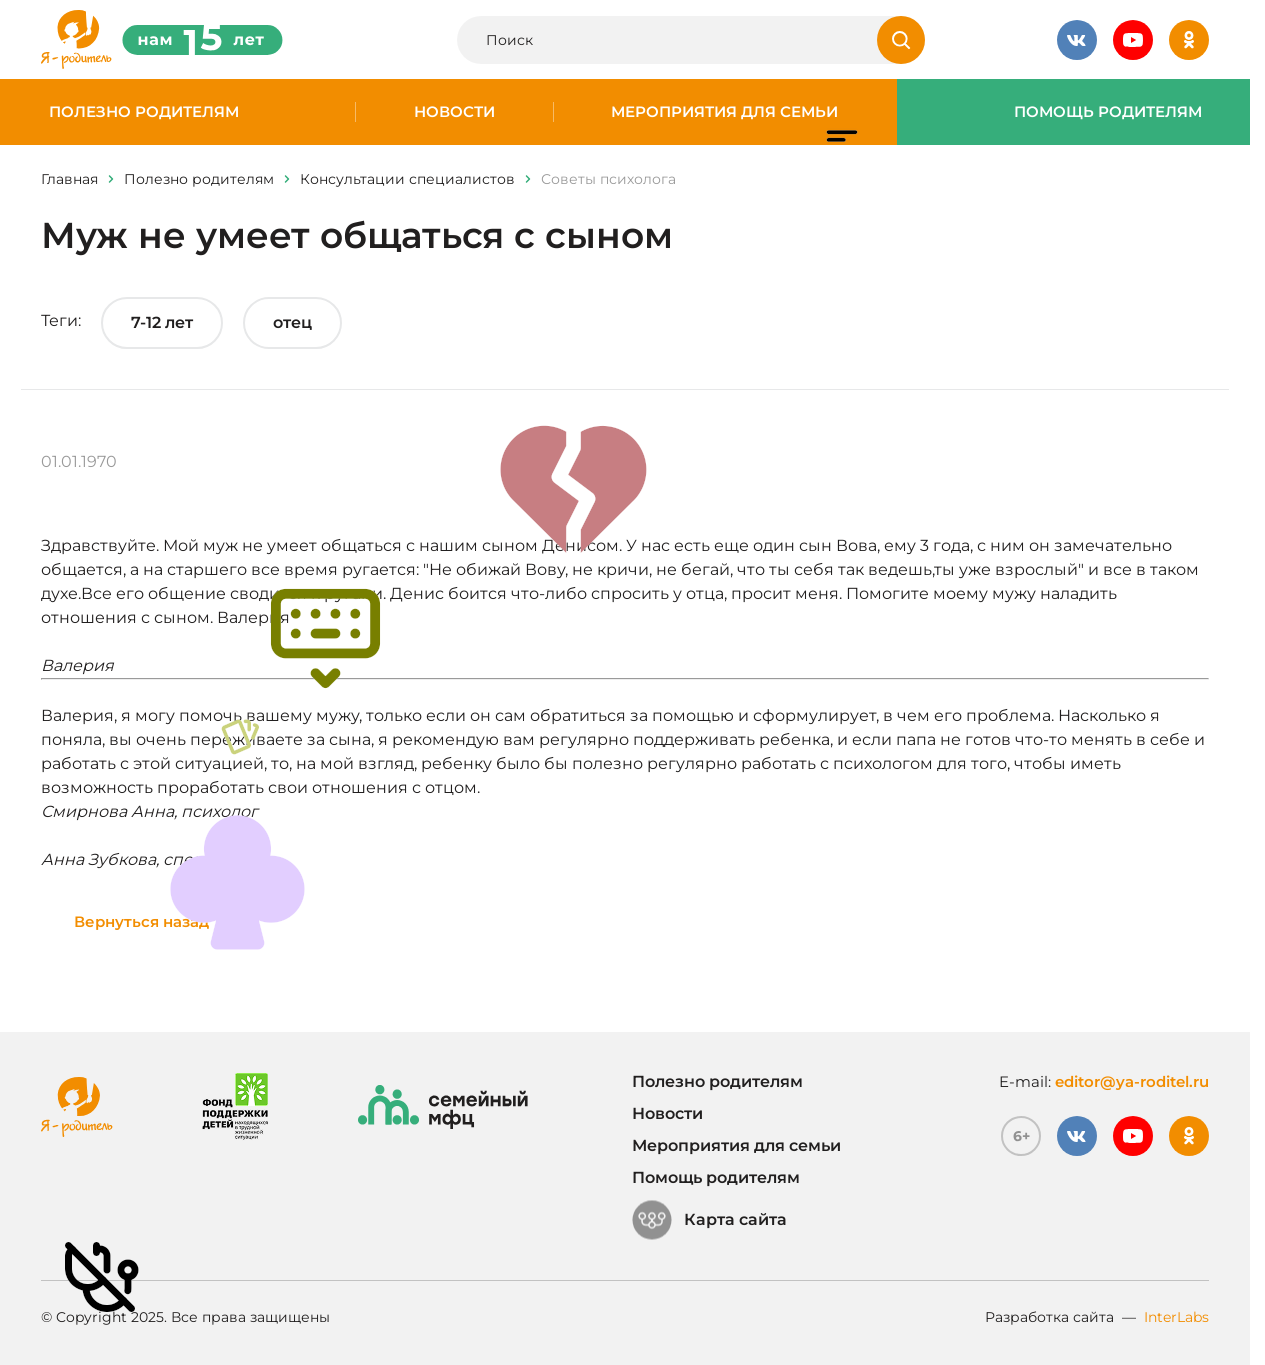 The image size is (1265, 1365). What do you see at coordinates (100, 1277) in the screenshot?
I see `medical services unavailable` at bounding box center [100, 1277].